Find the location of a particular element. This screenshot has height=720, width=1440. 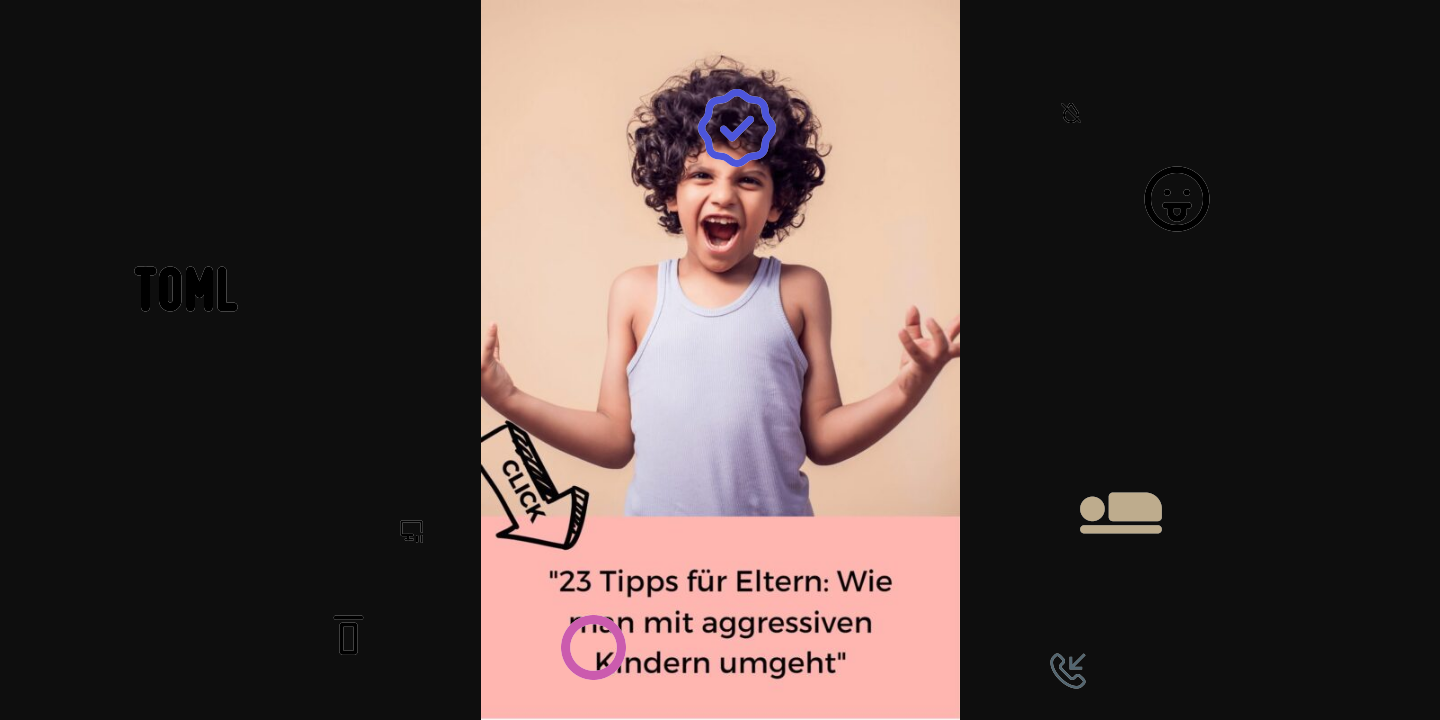

pause desktop streaming or mirroring is located at coordinates (411, 530).